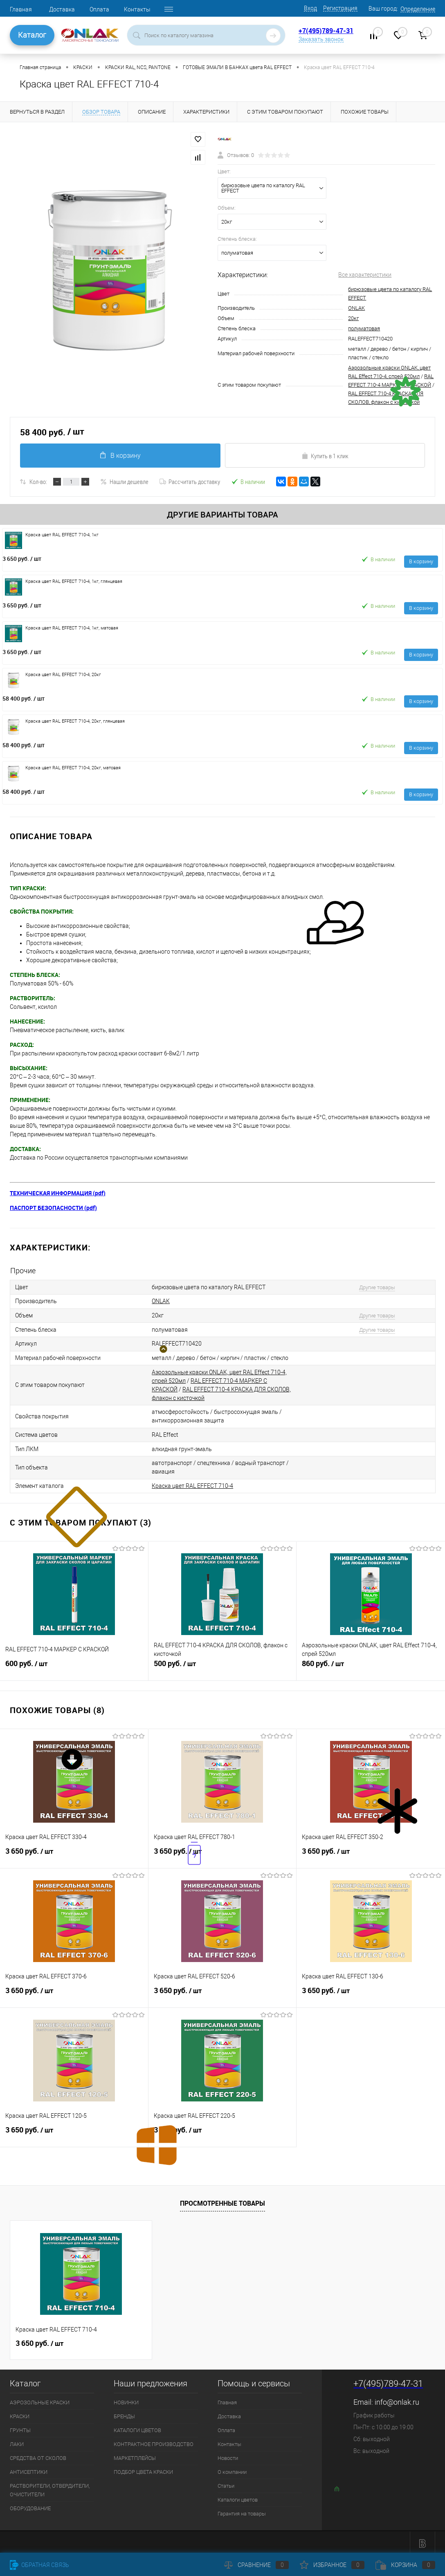 The image size is (445, 2576). Describe the element at coordinates (76, 1517) in the screenshot. I see `indicates premium or pro feature` at that location.